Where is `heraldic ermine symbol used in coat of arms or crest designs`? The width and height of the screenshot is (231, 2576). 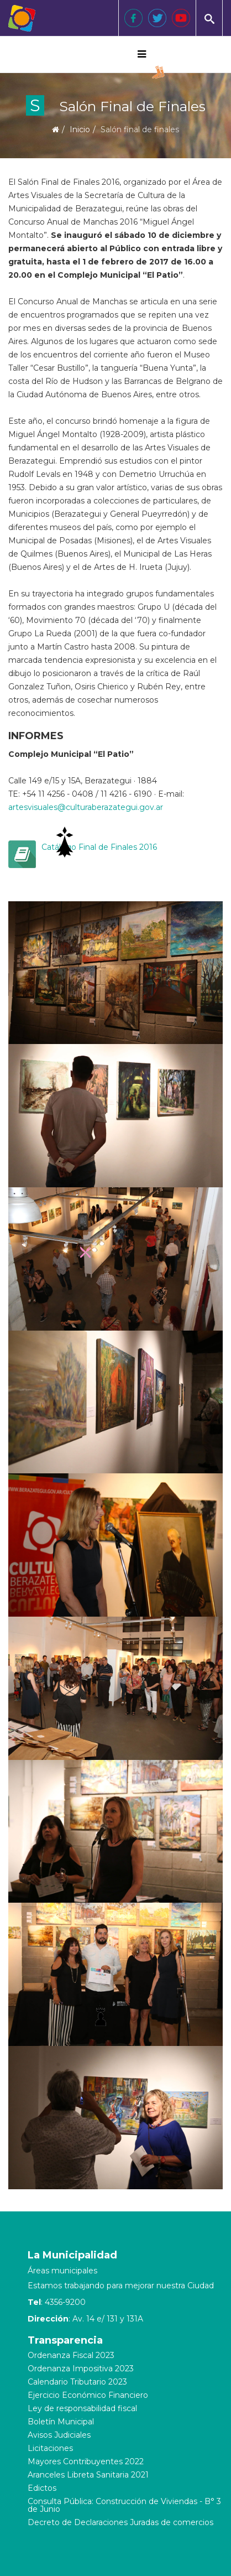 heraldic ermine symbol used in coat of arms or crest designs is located at coordinates (65, 842).